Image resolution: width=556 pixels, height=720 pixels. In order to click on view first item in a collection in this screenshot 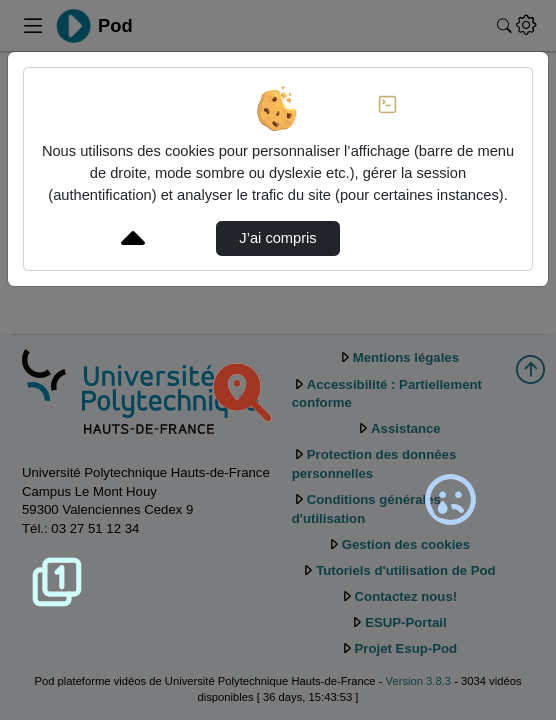, I will do `click(57, 582)`.